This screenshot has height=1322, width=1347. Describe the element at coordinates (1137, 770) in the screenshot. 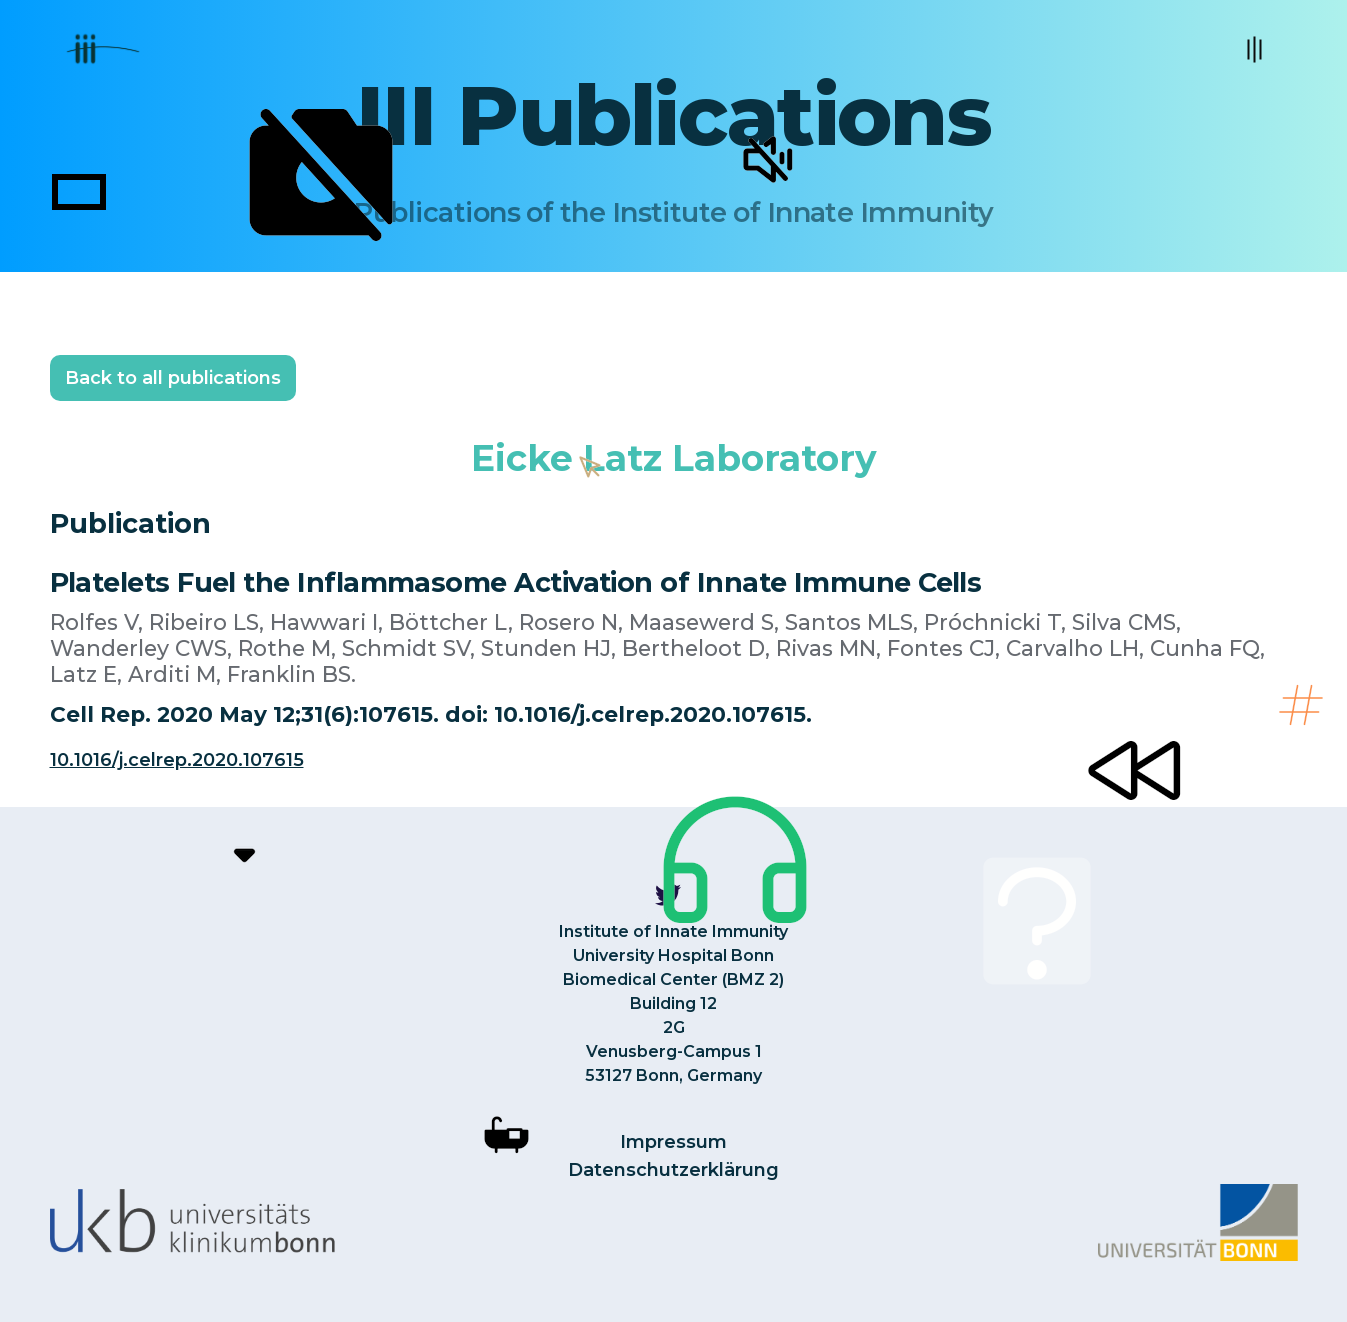

I see `rewind media or skip backward` at that location.